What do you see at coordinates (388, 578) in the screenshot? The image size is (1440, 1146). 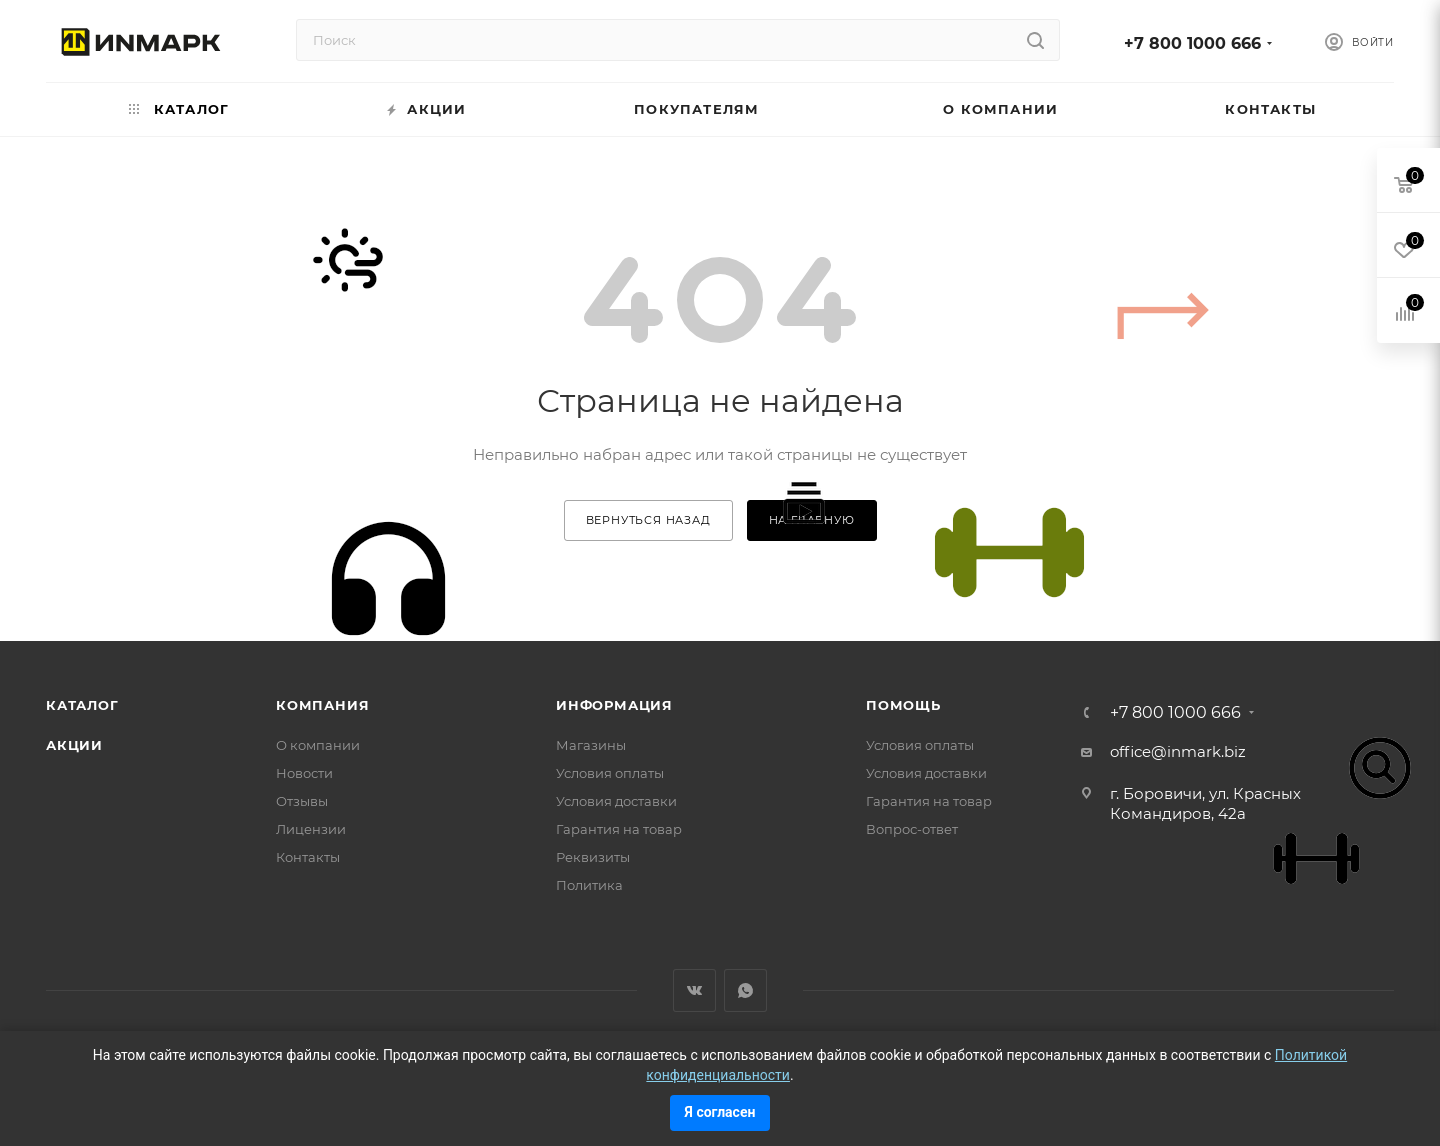 I see `access audio or music playback` at bounding box center [388, 578].